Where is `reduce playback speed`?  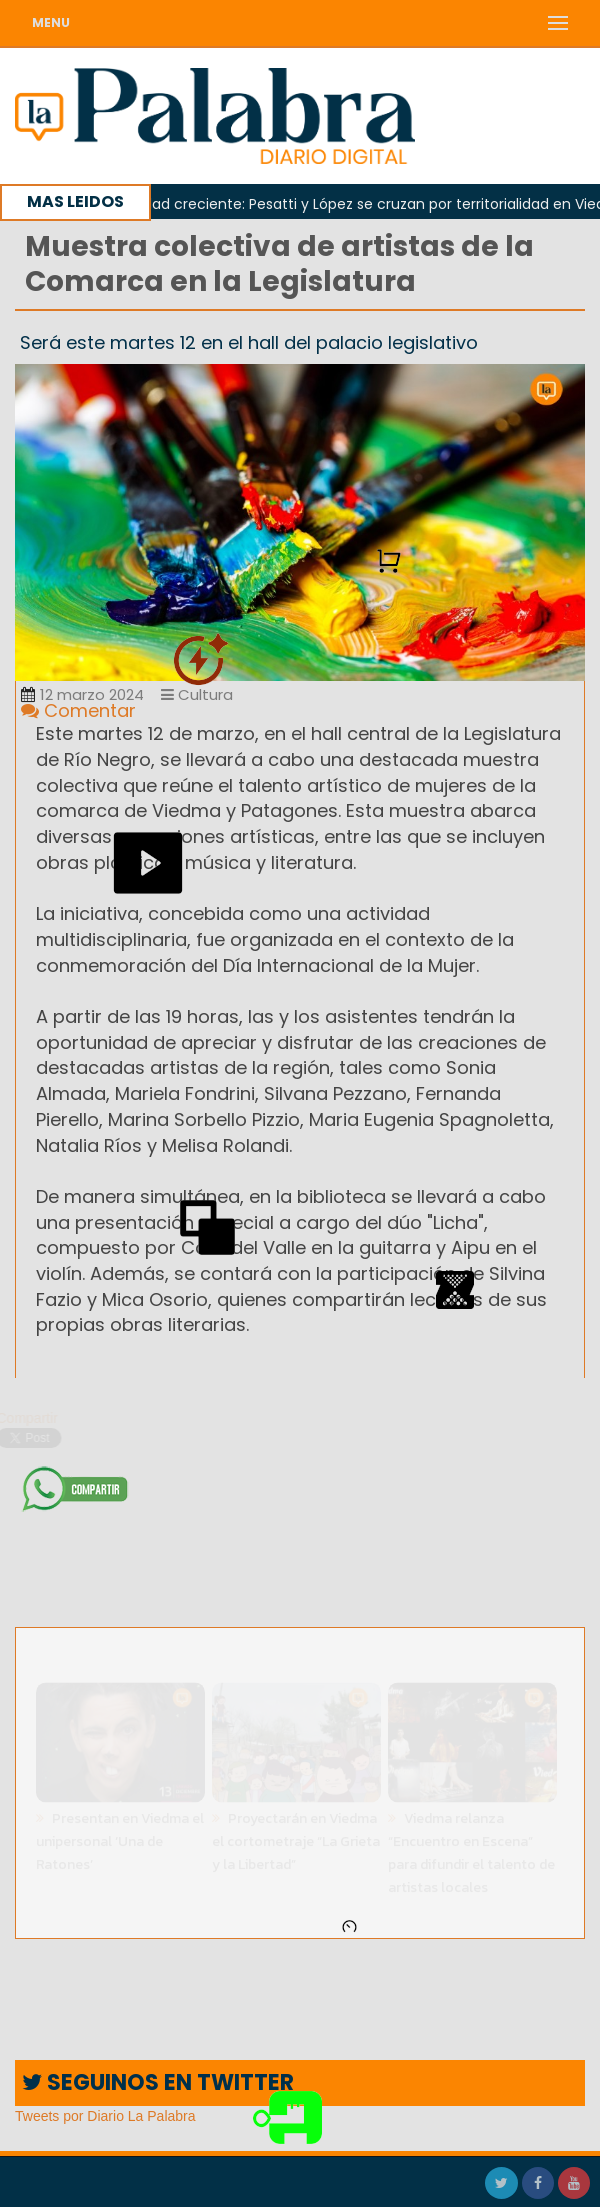
reduce playback speed is located at coordinates (349, 1926).